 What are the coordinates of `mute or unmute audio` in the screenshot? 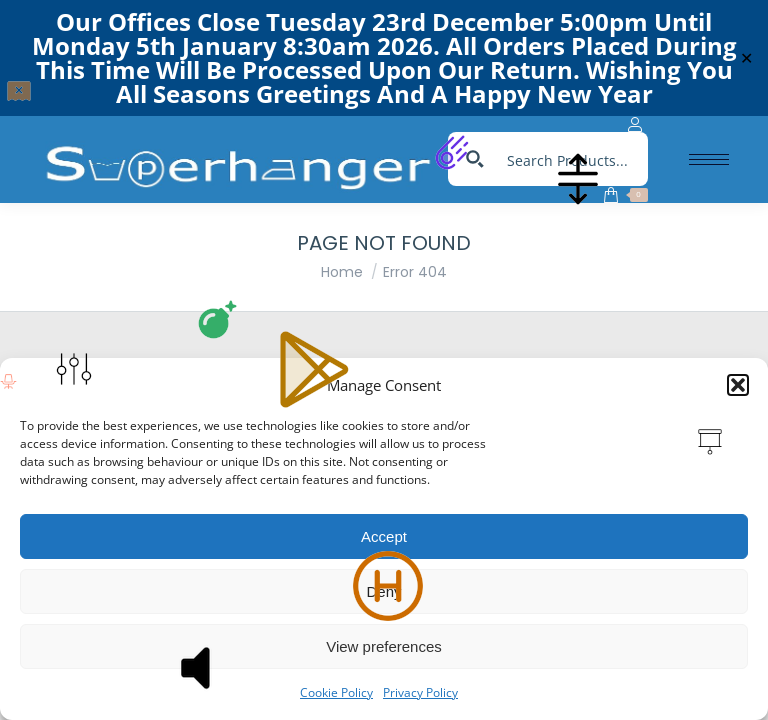 It's located at (197, 668).